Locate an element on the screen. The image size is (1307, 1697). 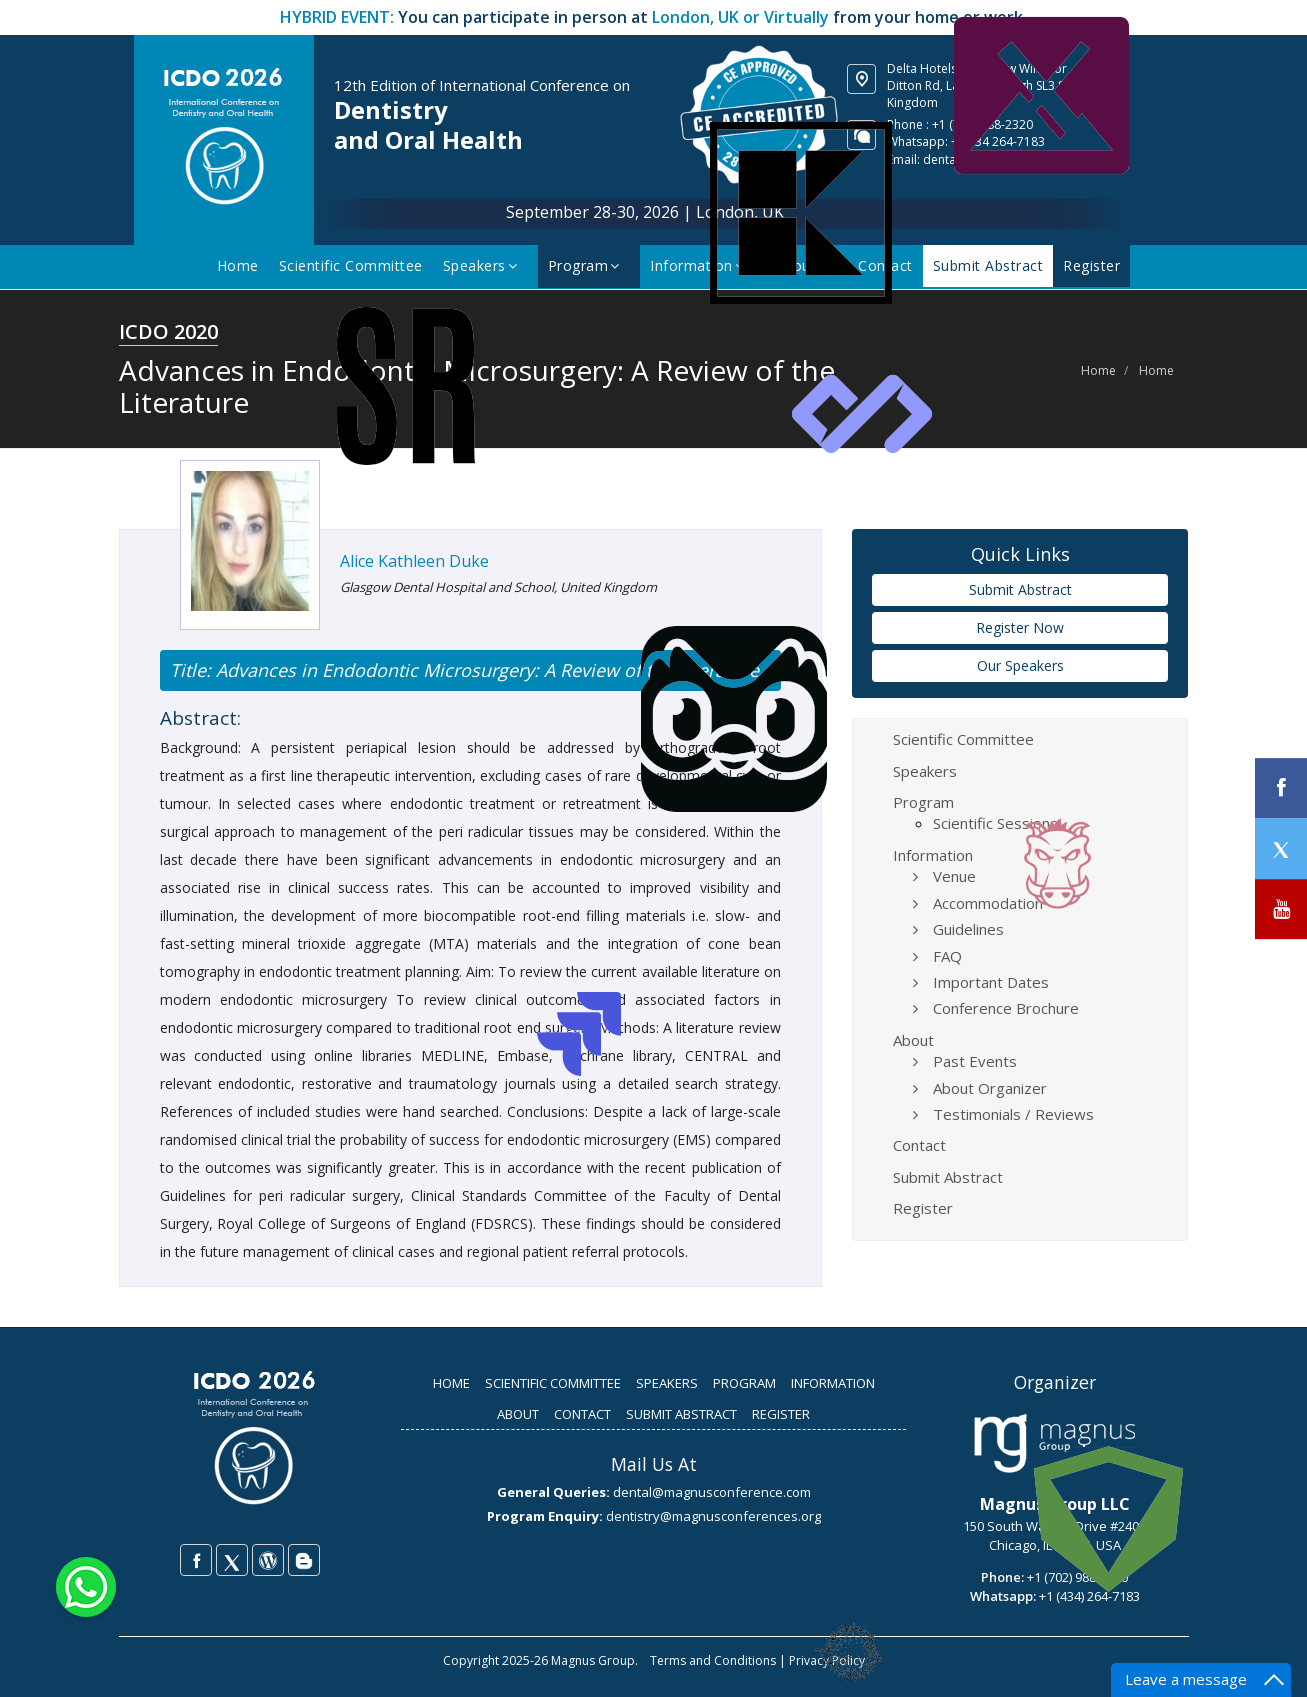
grunt javascript task runner logo is located at coordinates (1057, 863).